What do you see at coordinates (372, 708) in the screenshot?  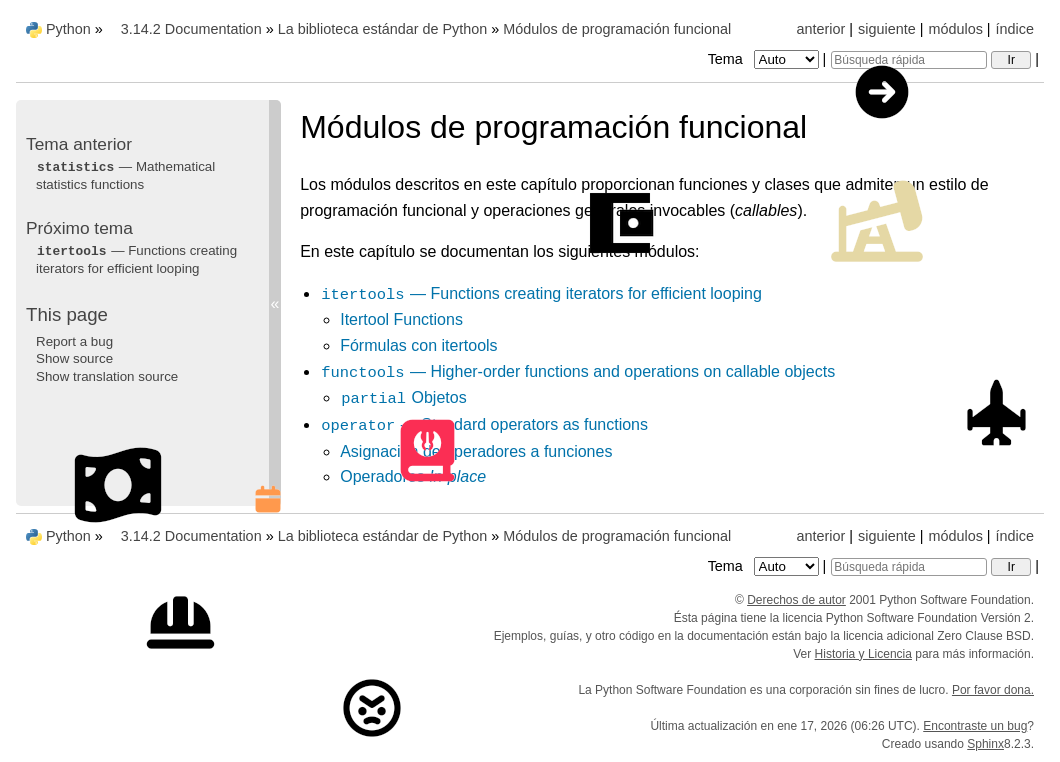 I see `report or flag negative content` at bounding box center [372, 708].